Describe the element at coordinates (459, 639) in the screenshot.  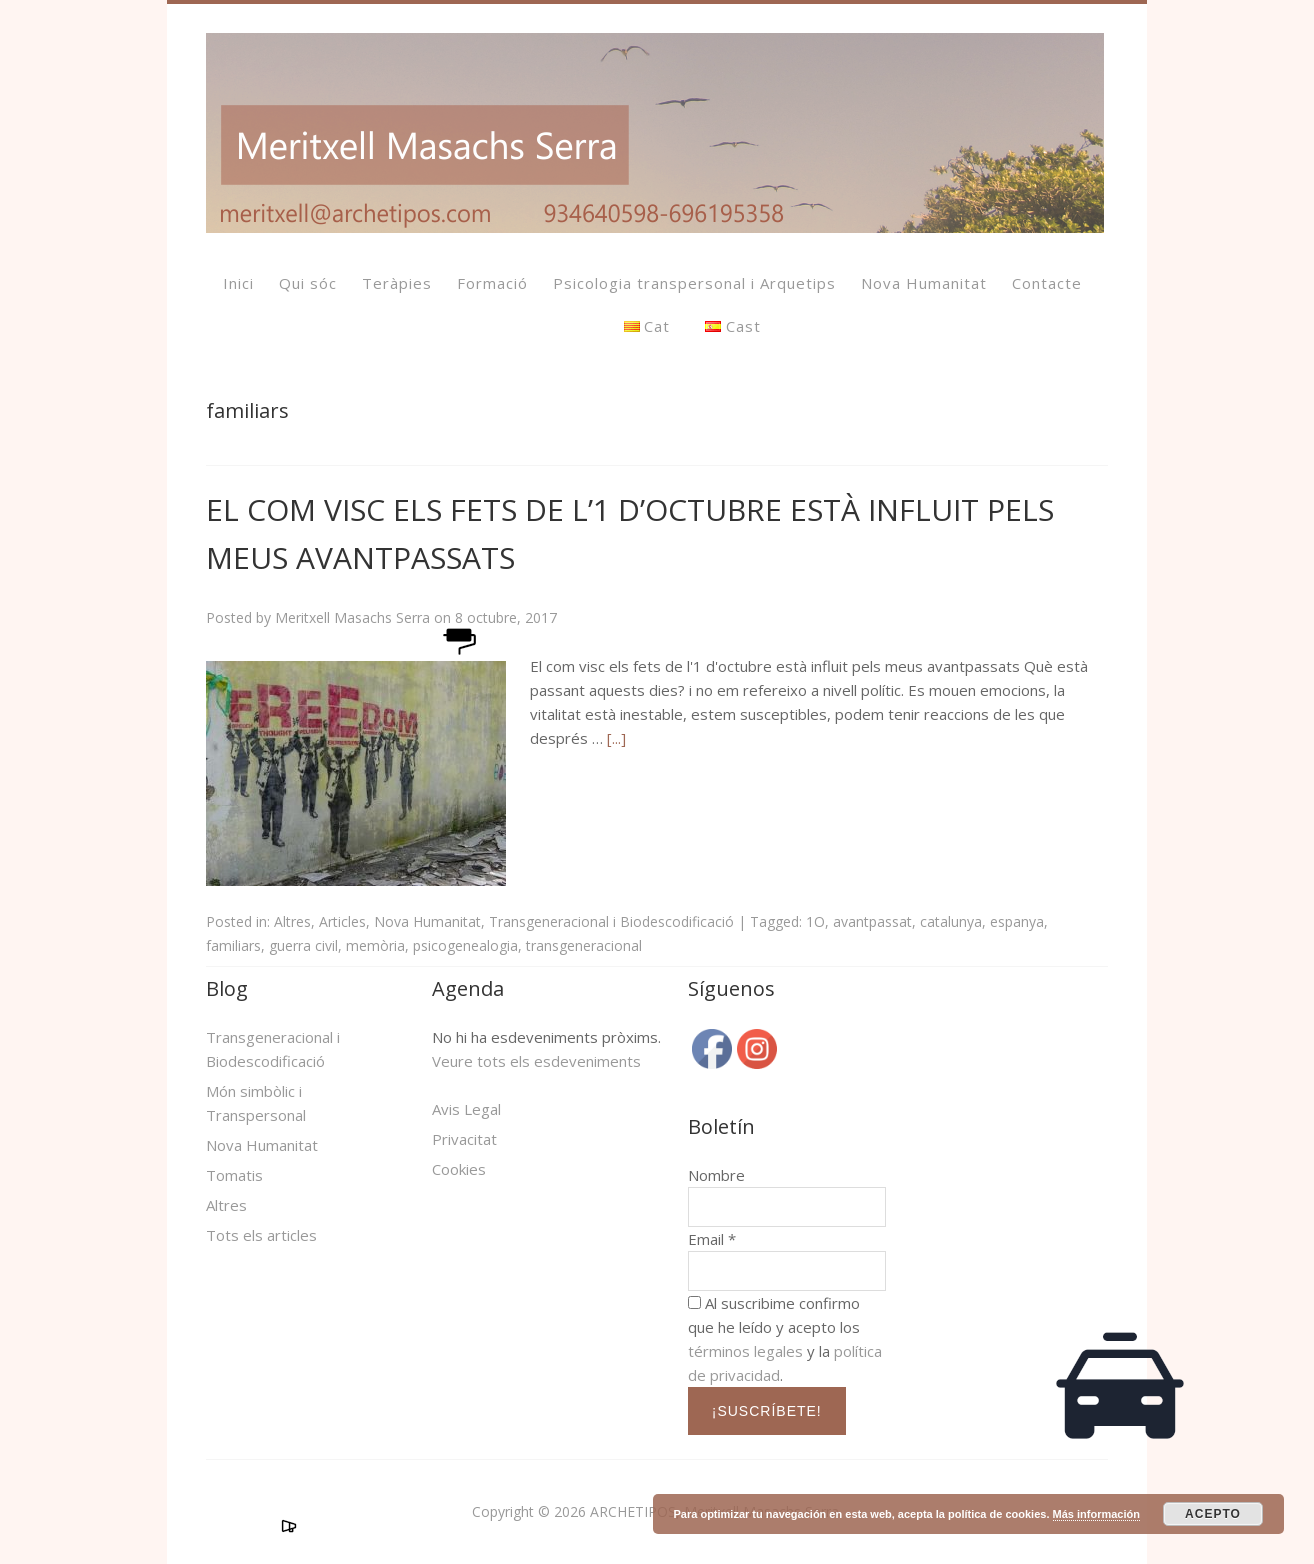
I see `customize theme or appearance settings` at that location.